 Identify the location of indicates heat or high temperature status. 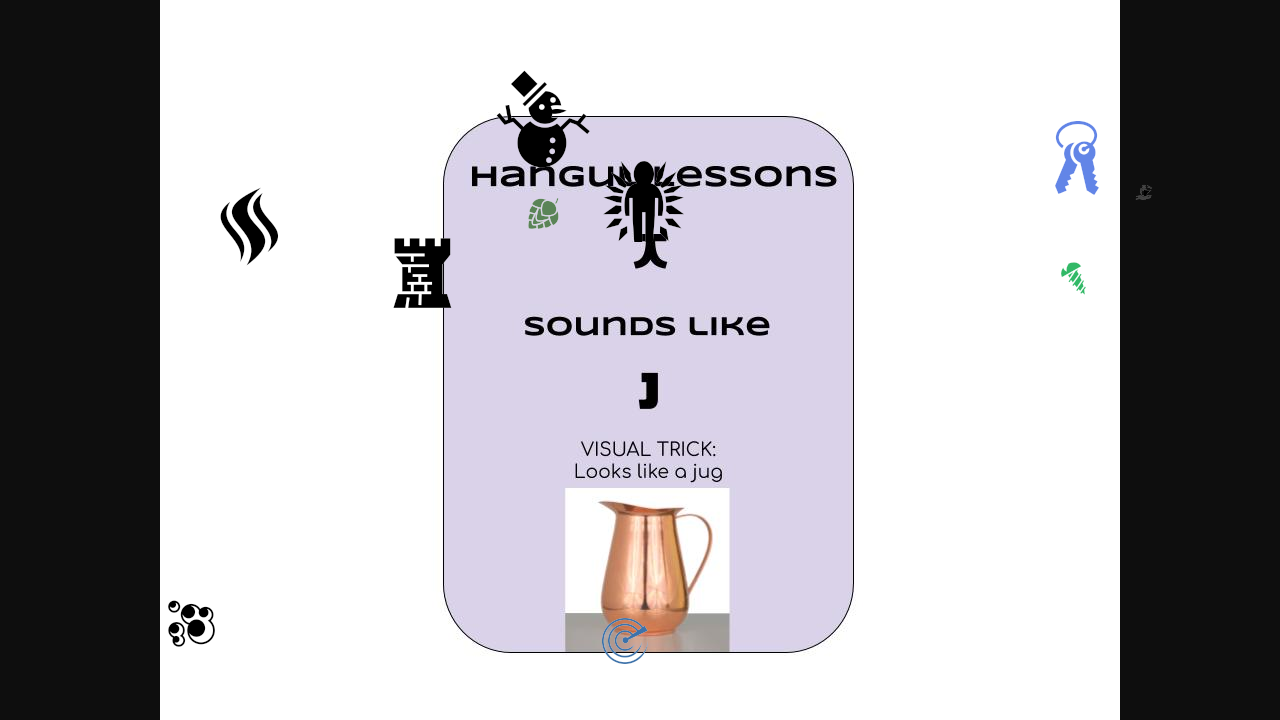
(249, 227).